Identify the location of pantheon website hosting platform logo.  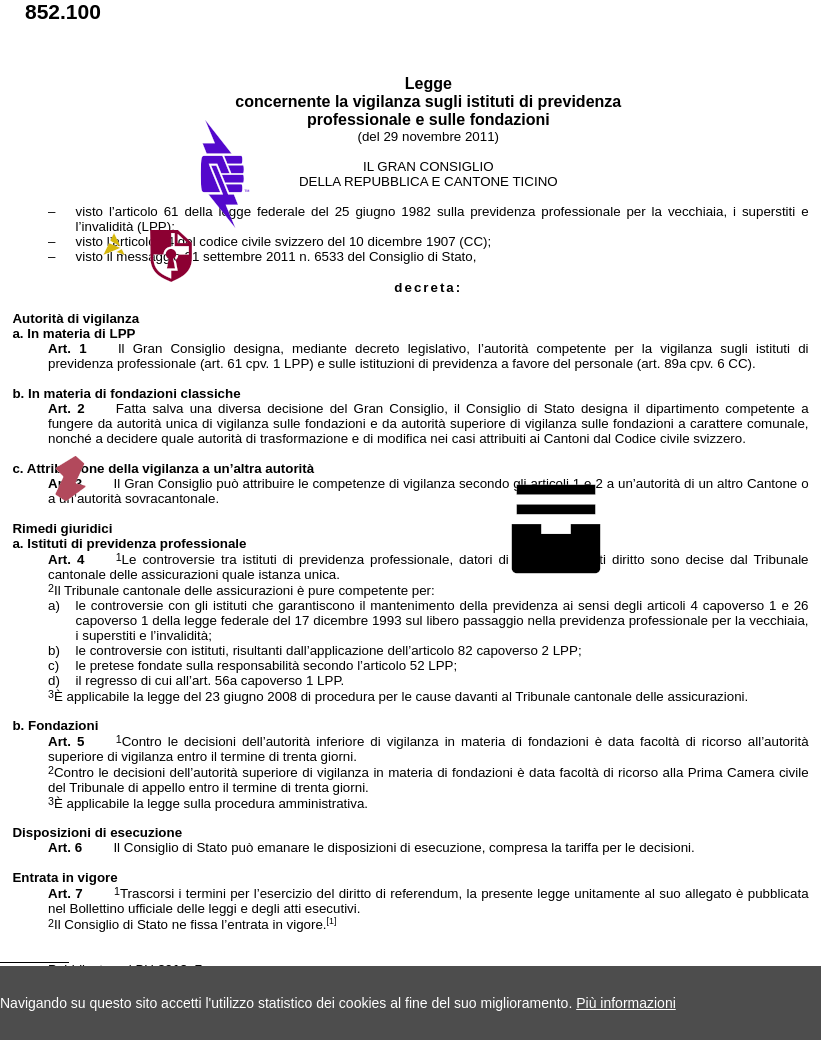
(225, 174).